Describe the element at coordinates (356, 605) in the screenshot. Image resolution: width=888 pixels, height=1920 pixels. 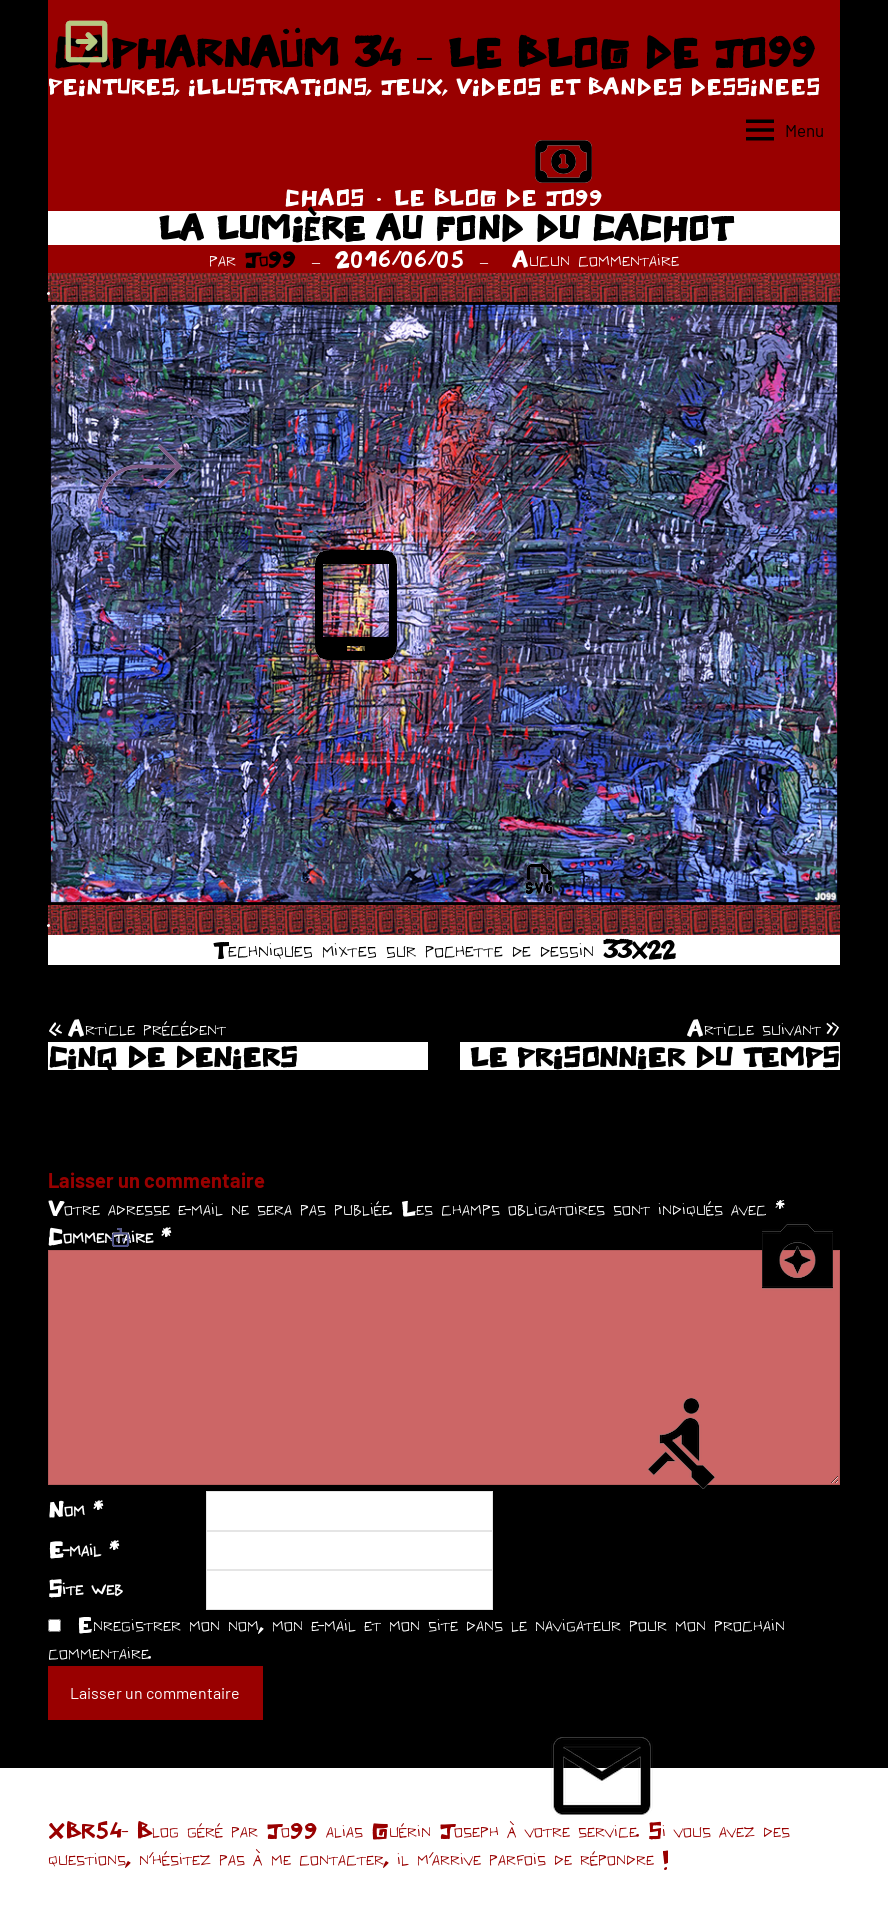
I see `switch to tablet view or mode` at that location.